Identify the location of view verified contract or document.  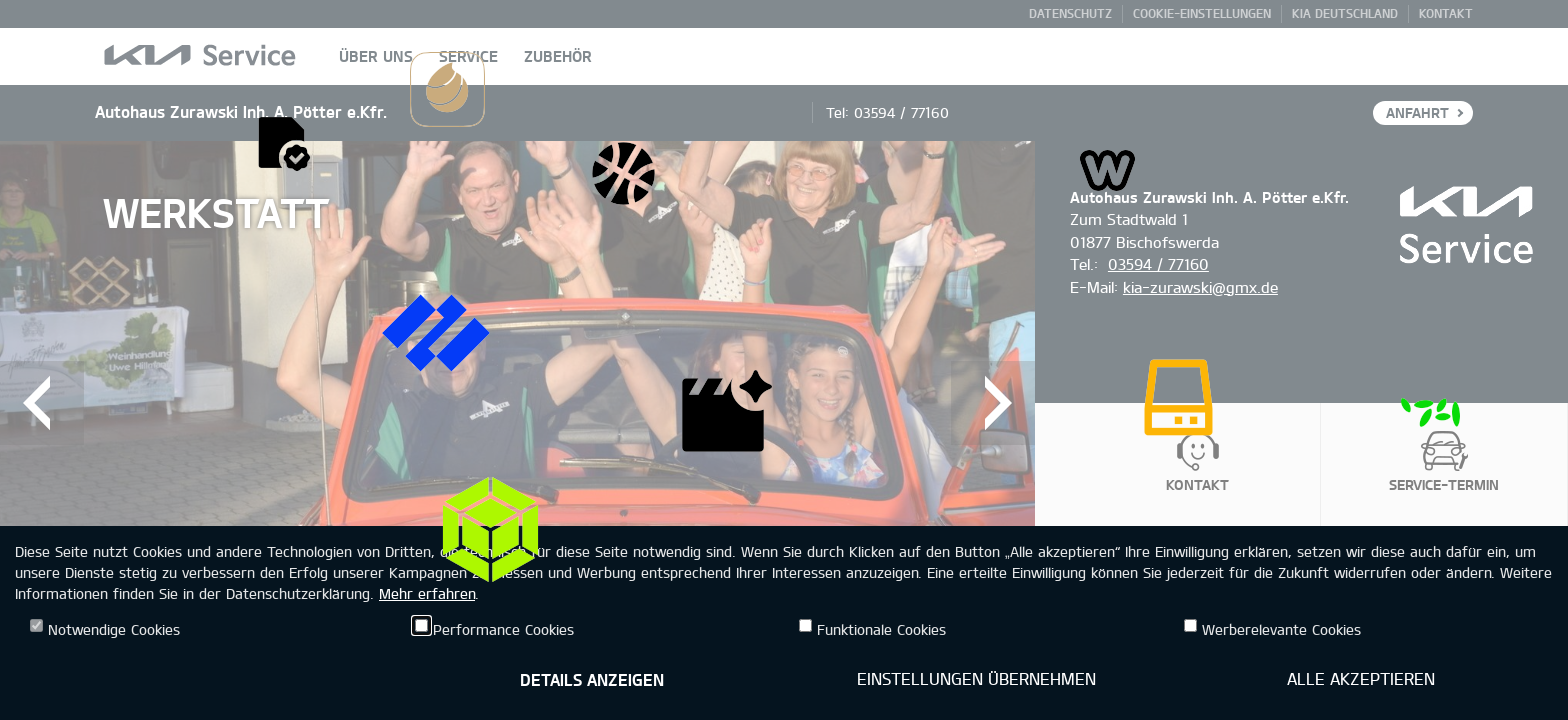
(281, 142).